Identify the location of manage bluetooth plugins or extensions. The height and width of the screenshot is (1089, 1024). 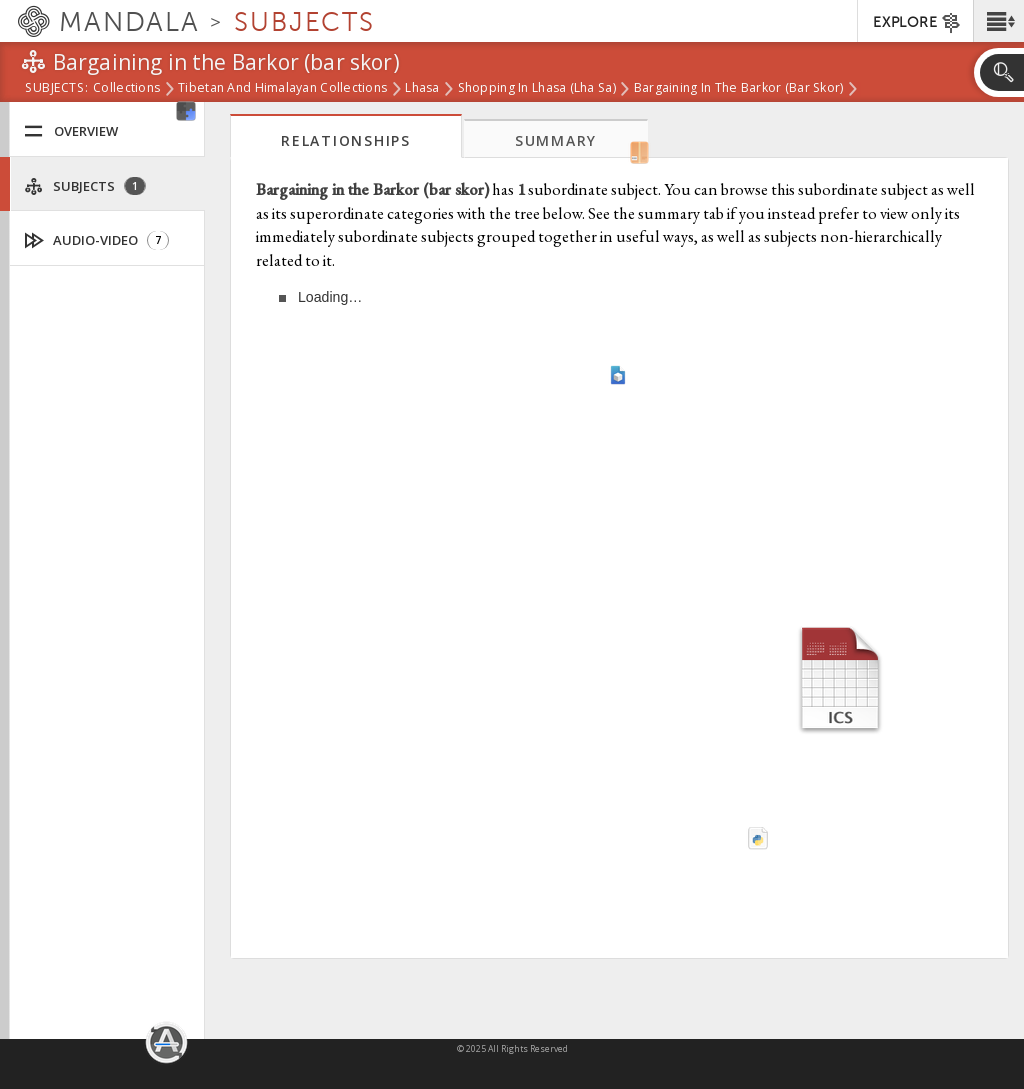
(186, 111).